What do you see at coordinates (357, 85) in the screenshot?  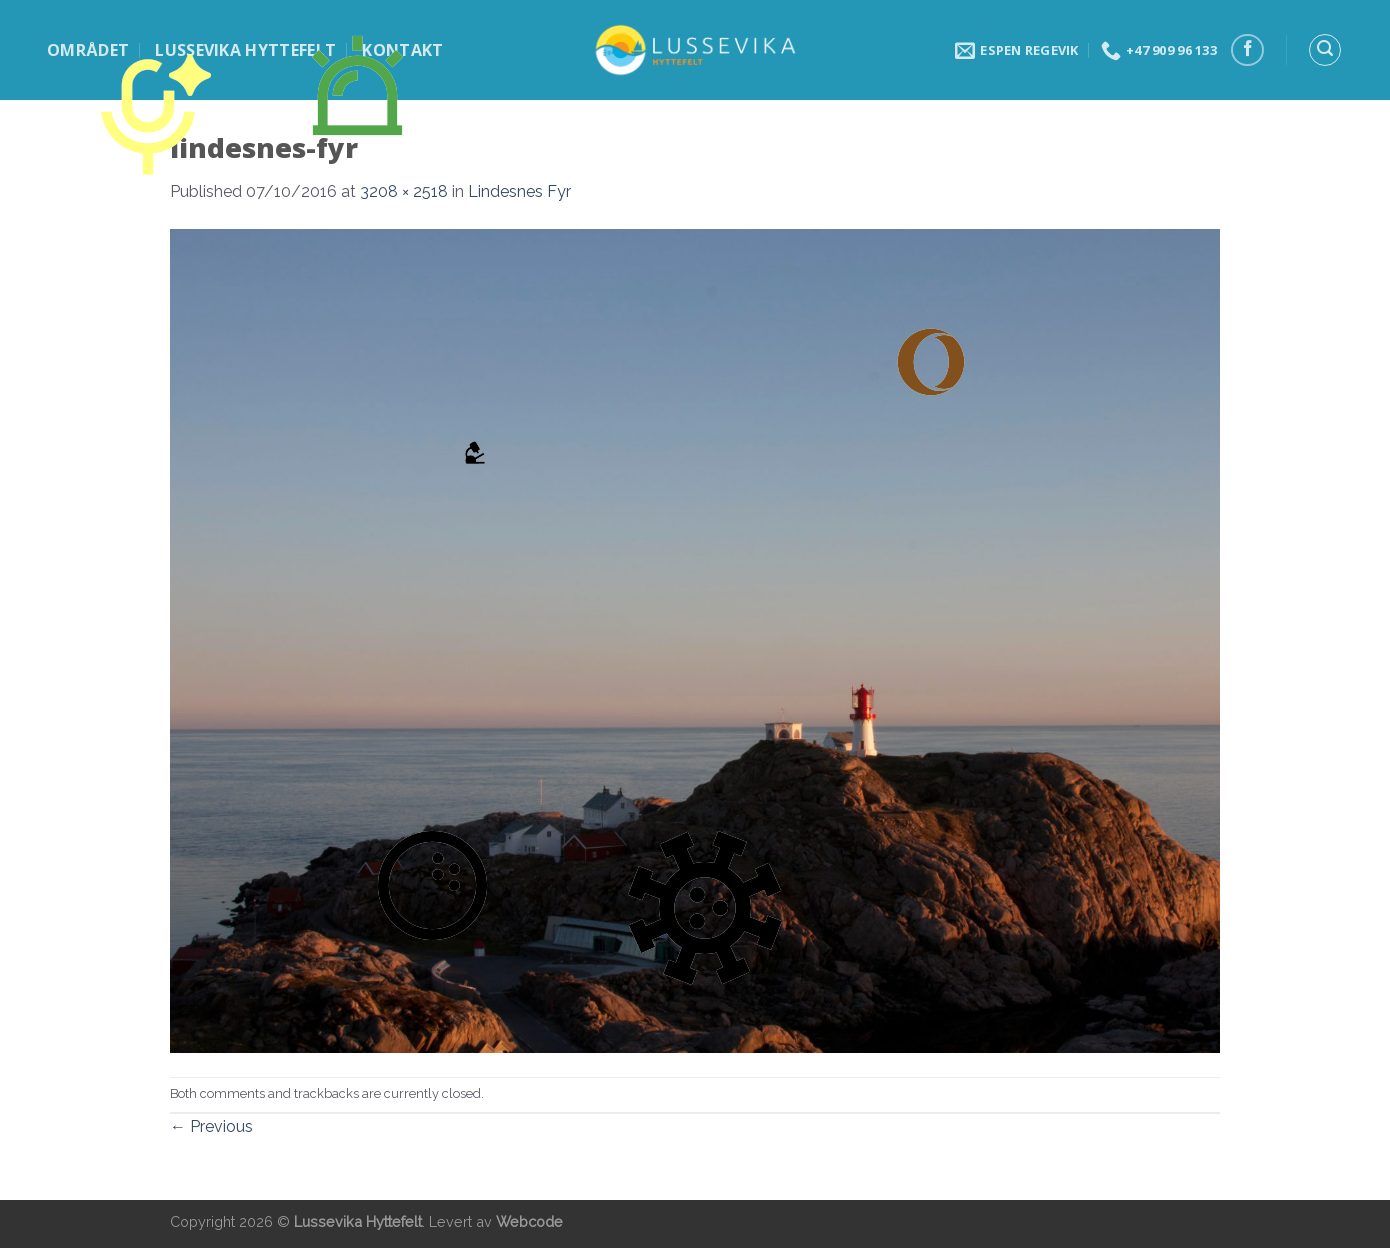 I see `indicates a system warning or alert` at bounding box center [357, 85].